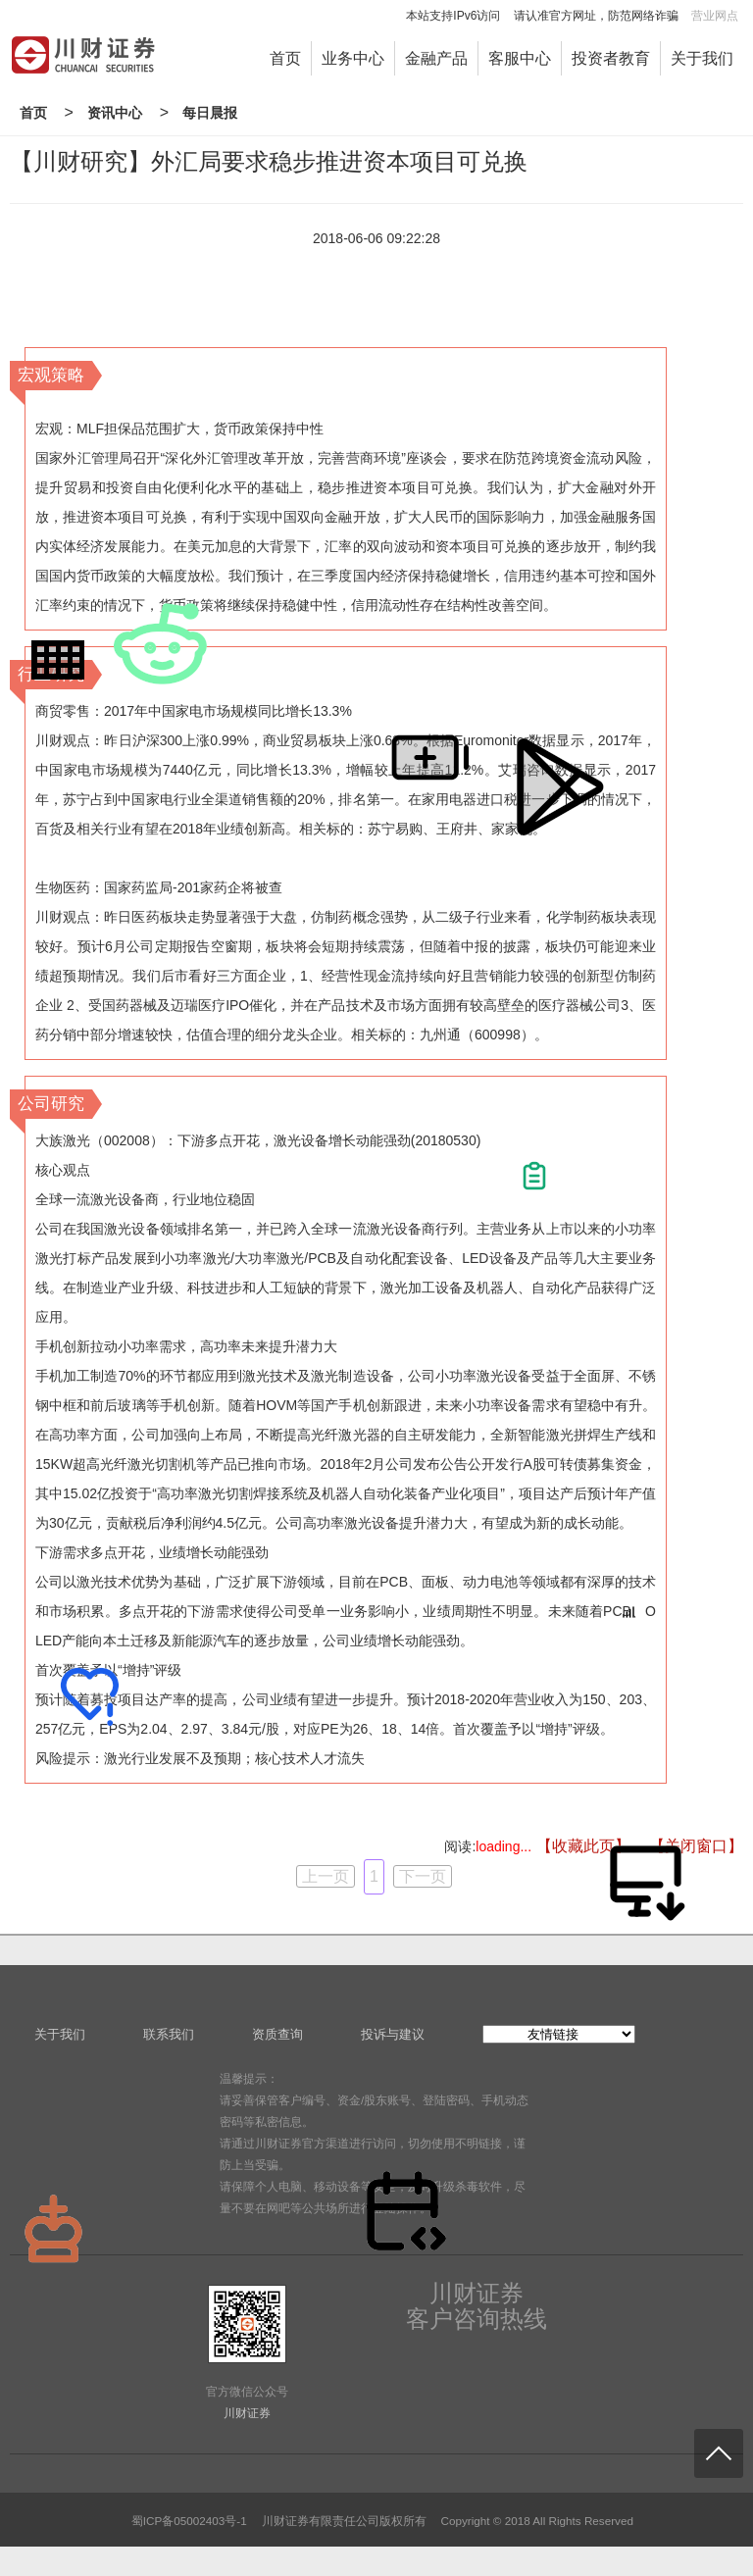 The image size is (753, 2576). Describe the element at coordinates (162, 643) in the screenshot. I see `open reddit` at that location.